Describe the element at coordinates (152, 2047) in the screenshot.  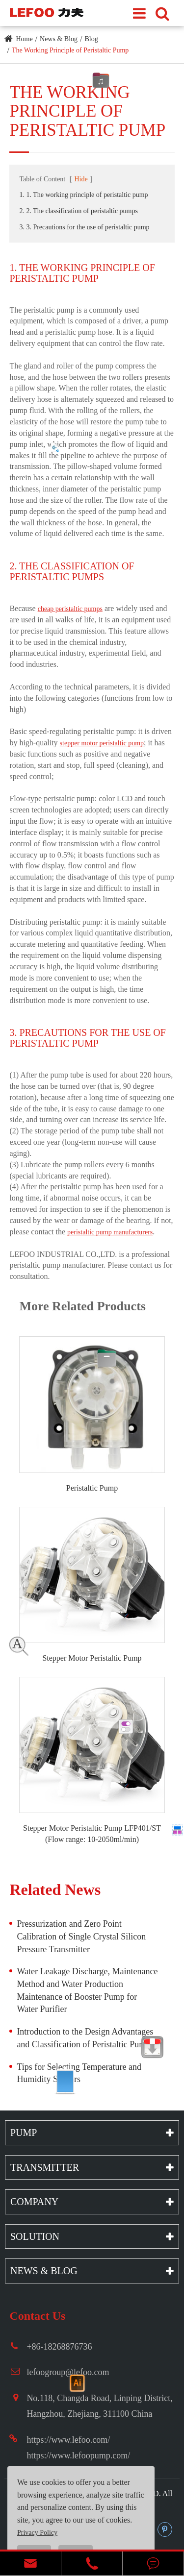
I see `open transmission bittorrent client` at that location.